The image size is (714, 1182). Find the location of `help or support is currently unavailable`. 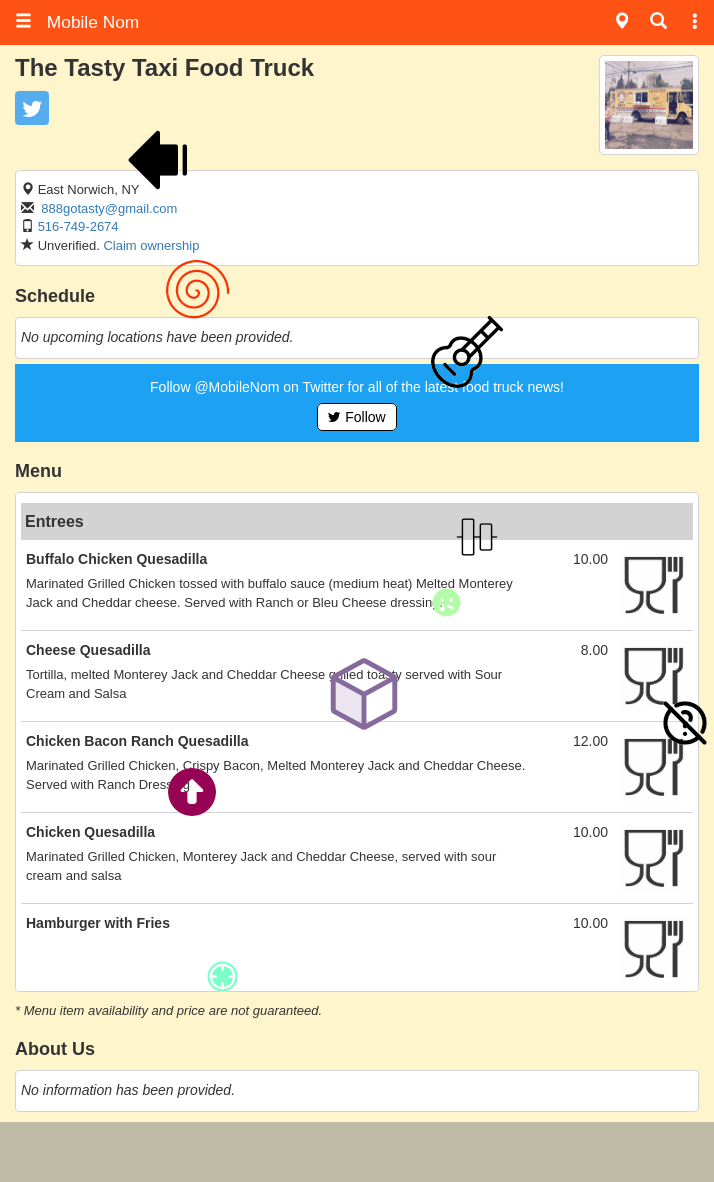

help or support is currently unavailable is located at coordinates (685, 723).